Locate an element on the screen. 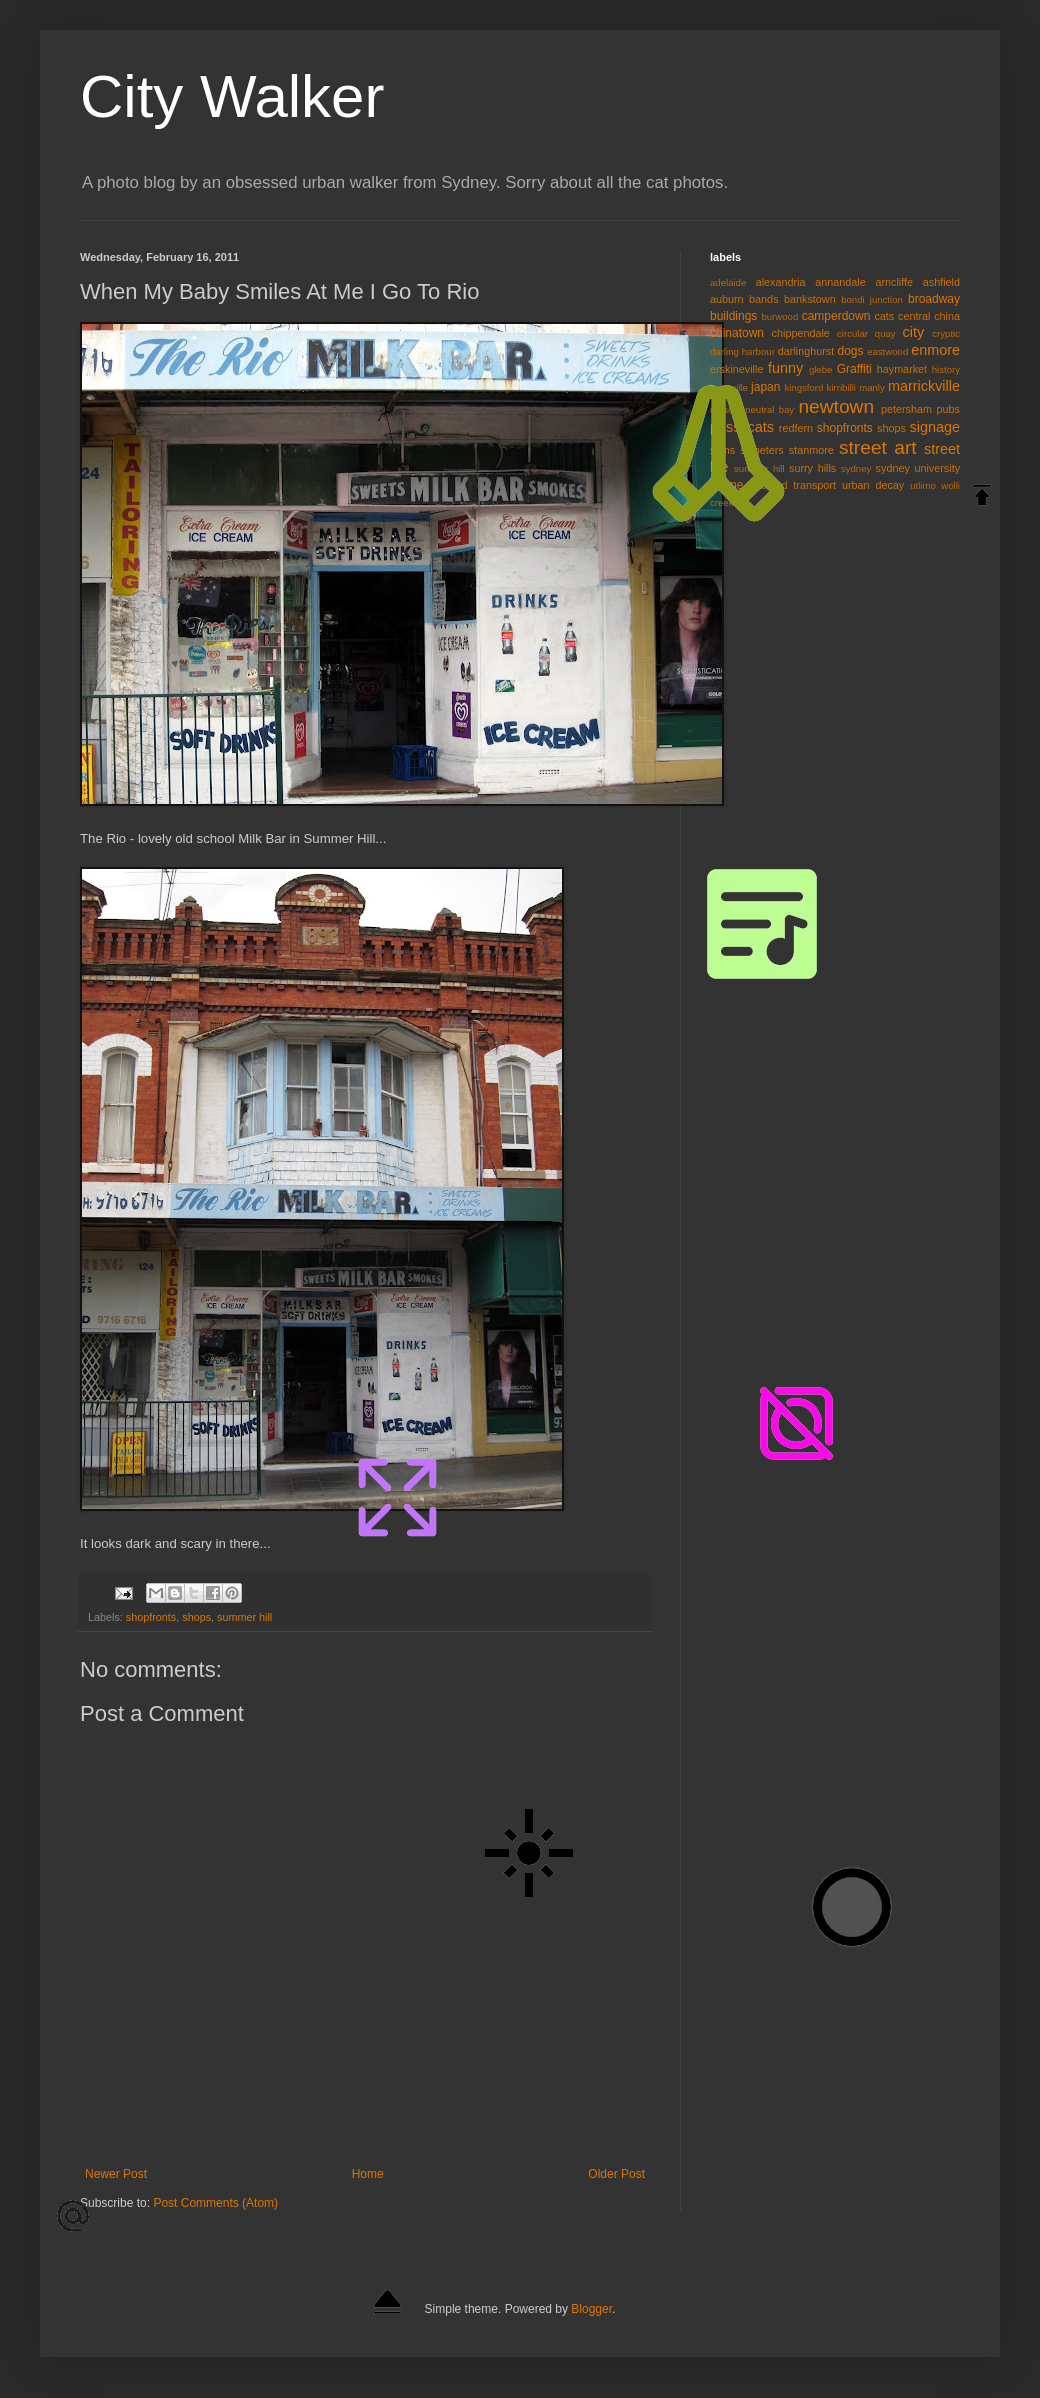 The height and width of the screenshot is (2398, 1040). eject media or removable disk is located at coordinates (387, 2303).